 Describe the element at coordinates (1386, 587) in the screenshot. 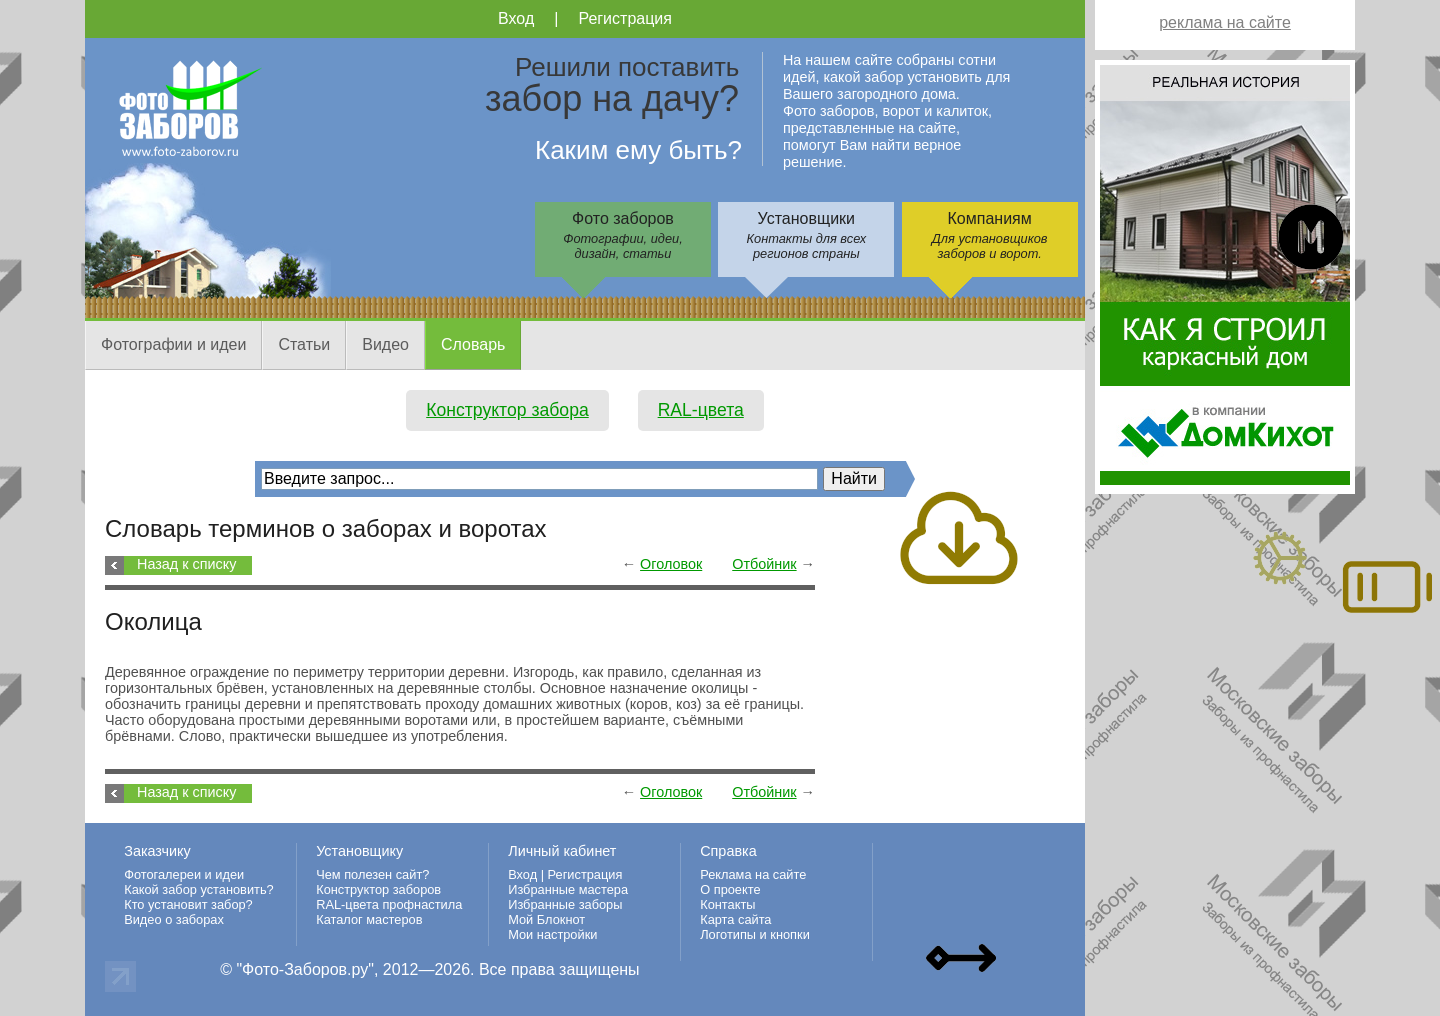

I see `indicates medium battery level` at that location.